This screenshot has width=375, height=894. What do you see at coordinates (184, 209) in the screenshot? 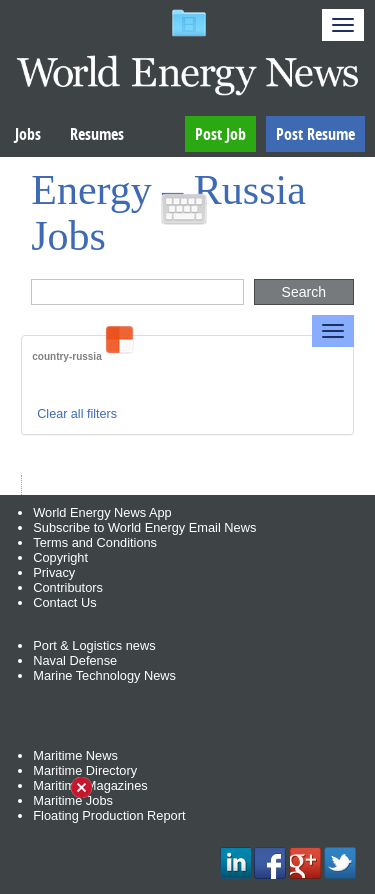
I see `access keyboard settings` at bounding box center [184, 209].